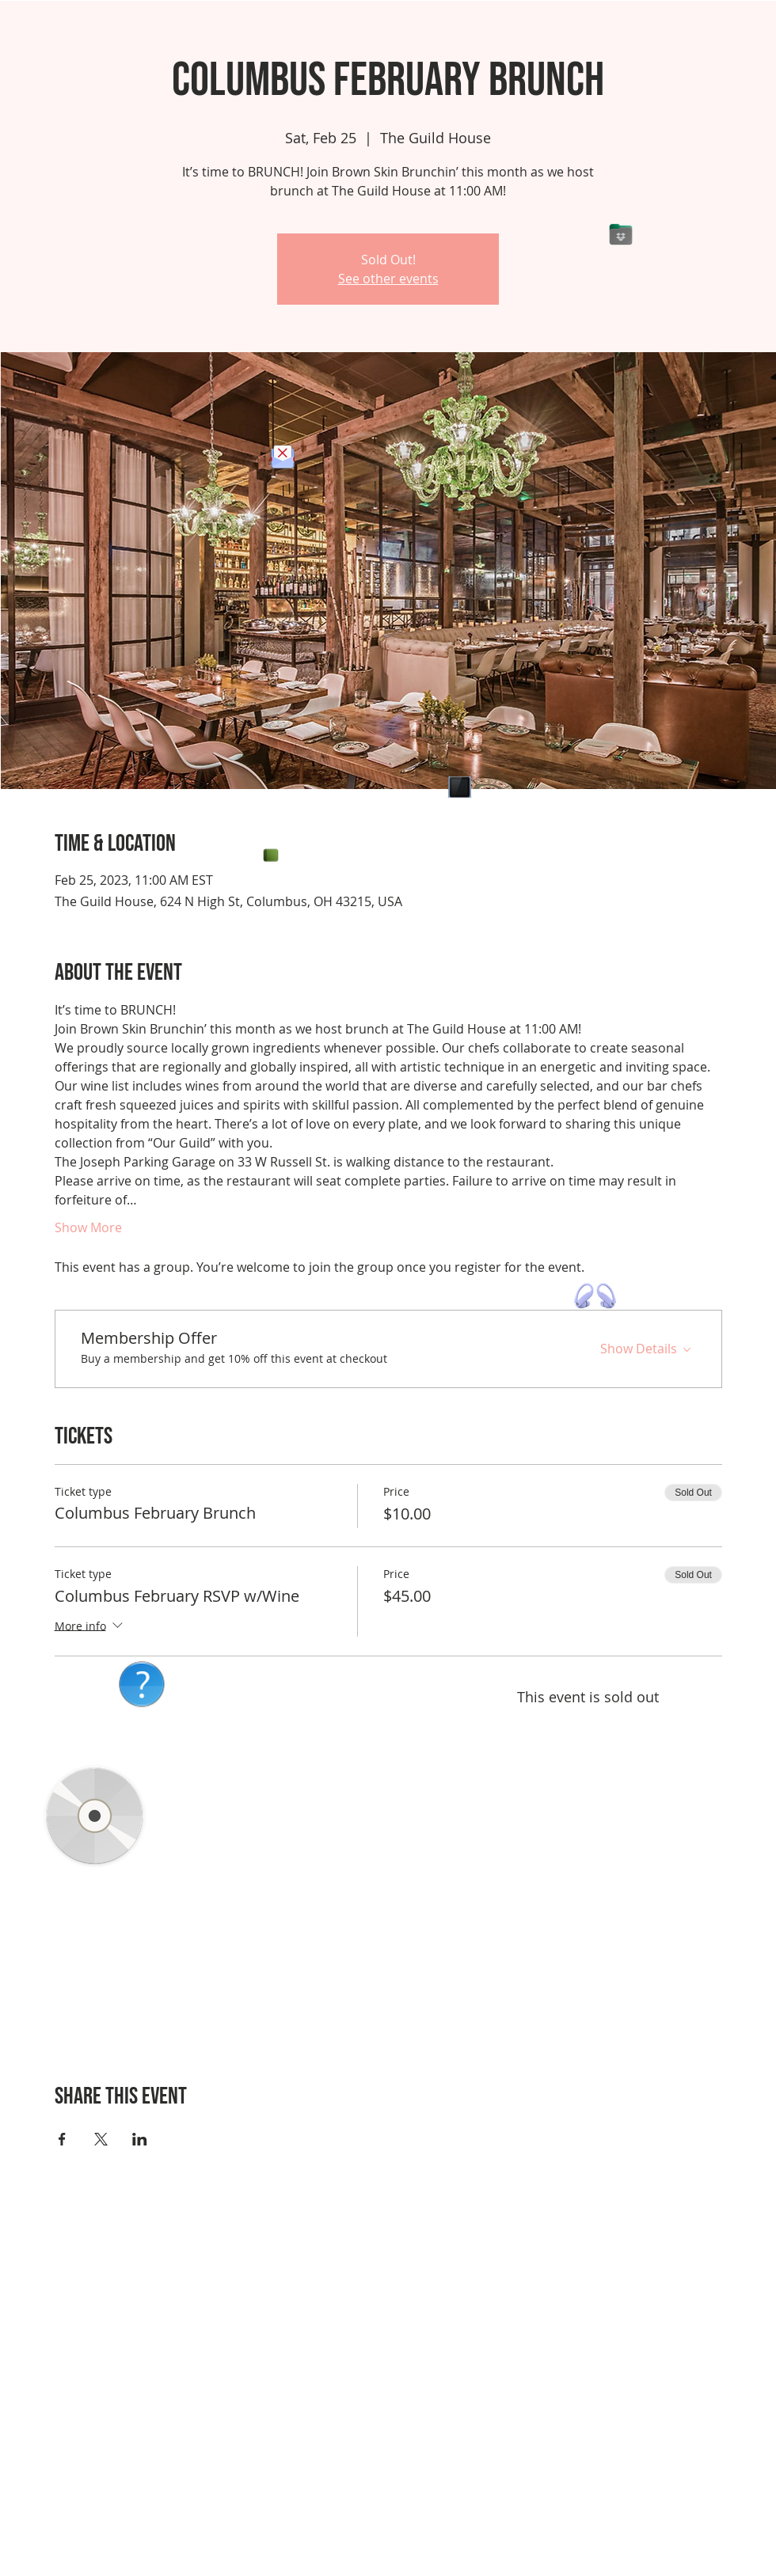 This screenshot has height=2576, width=776. What do you see at coordinates (595, 1297) in the screenshot?
I see `connect beats wireless earbuds via bluetooth` at bounding box center [595, 1297].